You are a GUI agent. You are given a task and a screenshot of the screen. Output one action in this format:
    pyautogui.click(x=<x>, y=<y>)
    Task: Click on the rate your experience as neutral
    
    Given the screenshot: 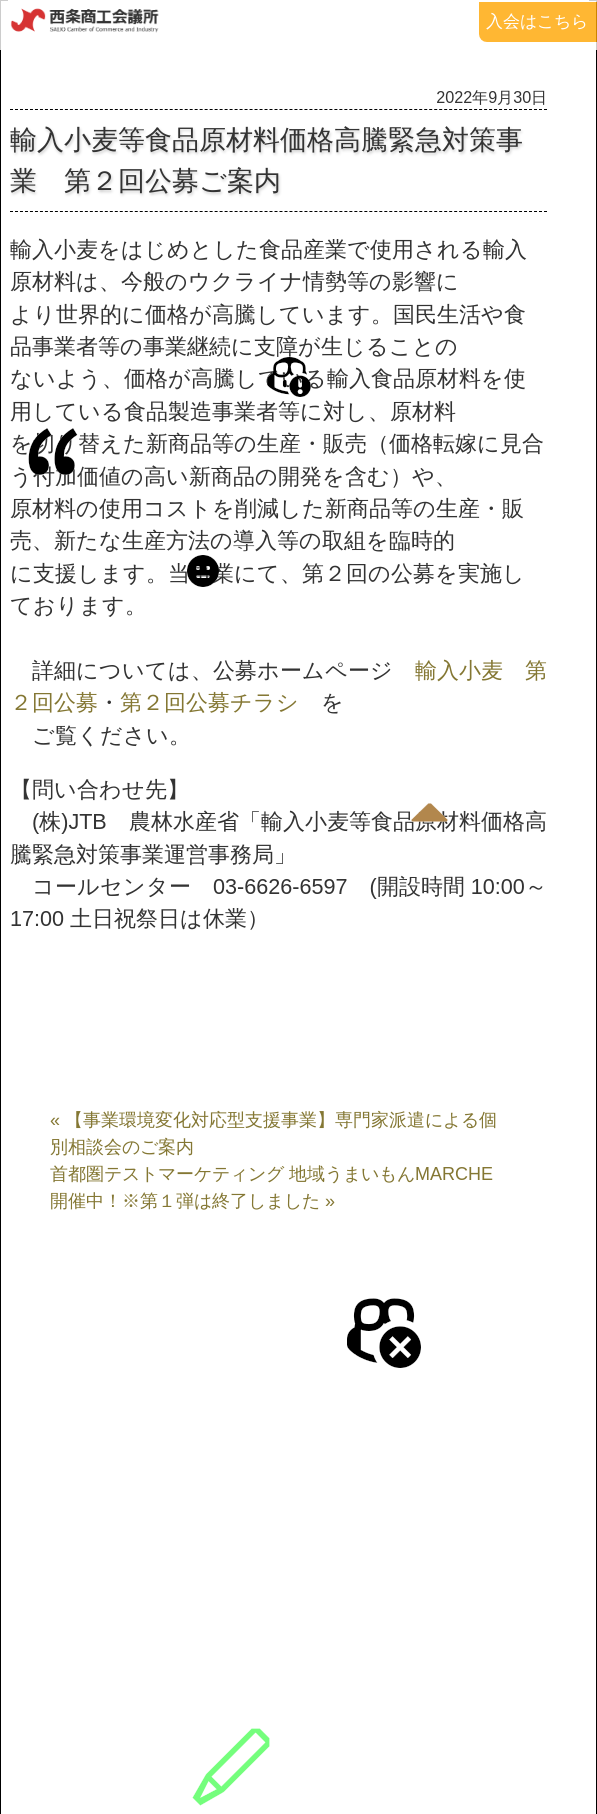 What is the action you would take?
    pyautogui.click(x=203, y=571)
    